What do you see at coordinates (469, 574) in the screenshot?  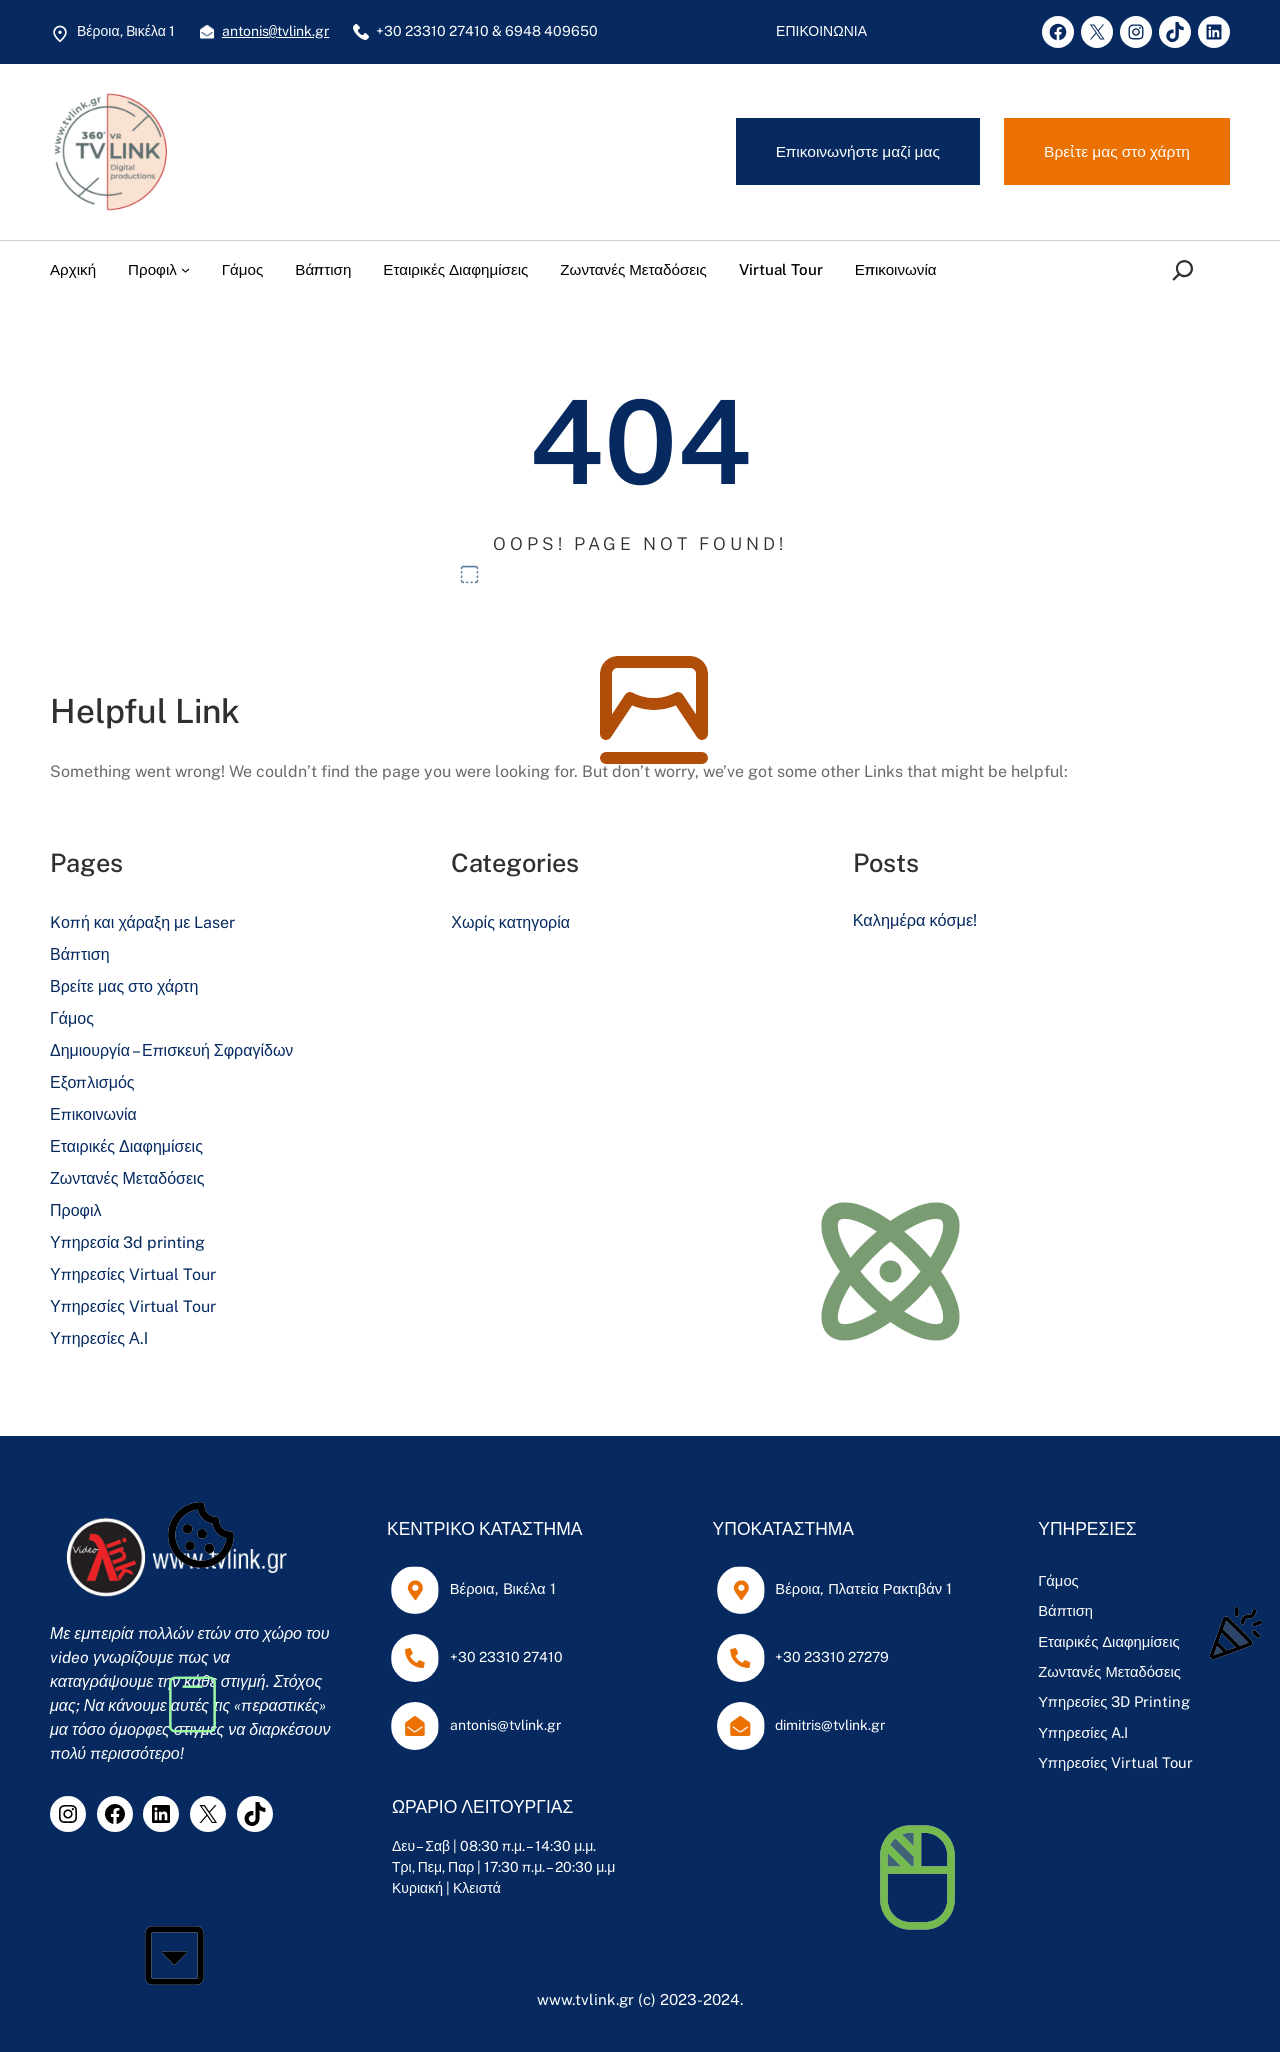 I see `expand content to fill available space` at bounding box center [469, 574].